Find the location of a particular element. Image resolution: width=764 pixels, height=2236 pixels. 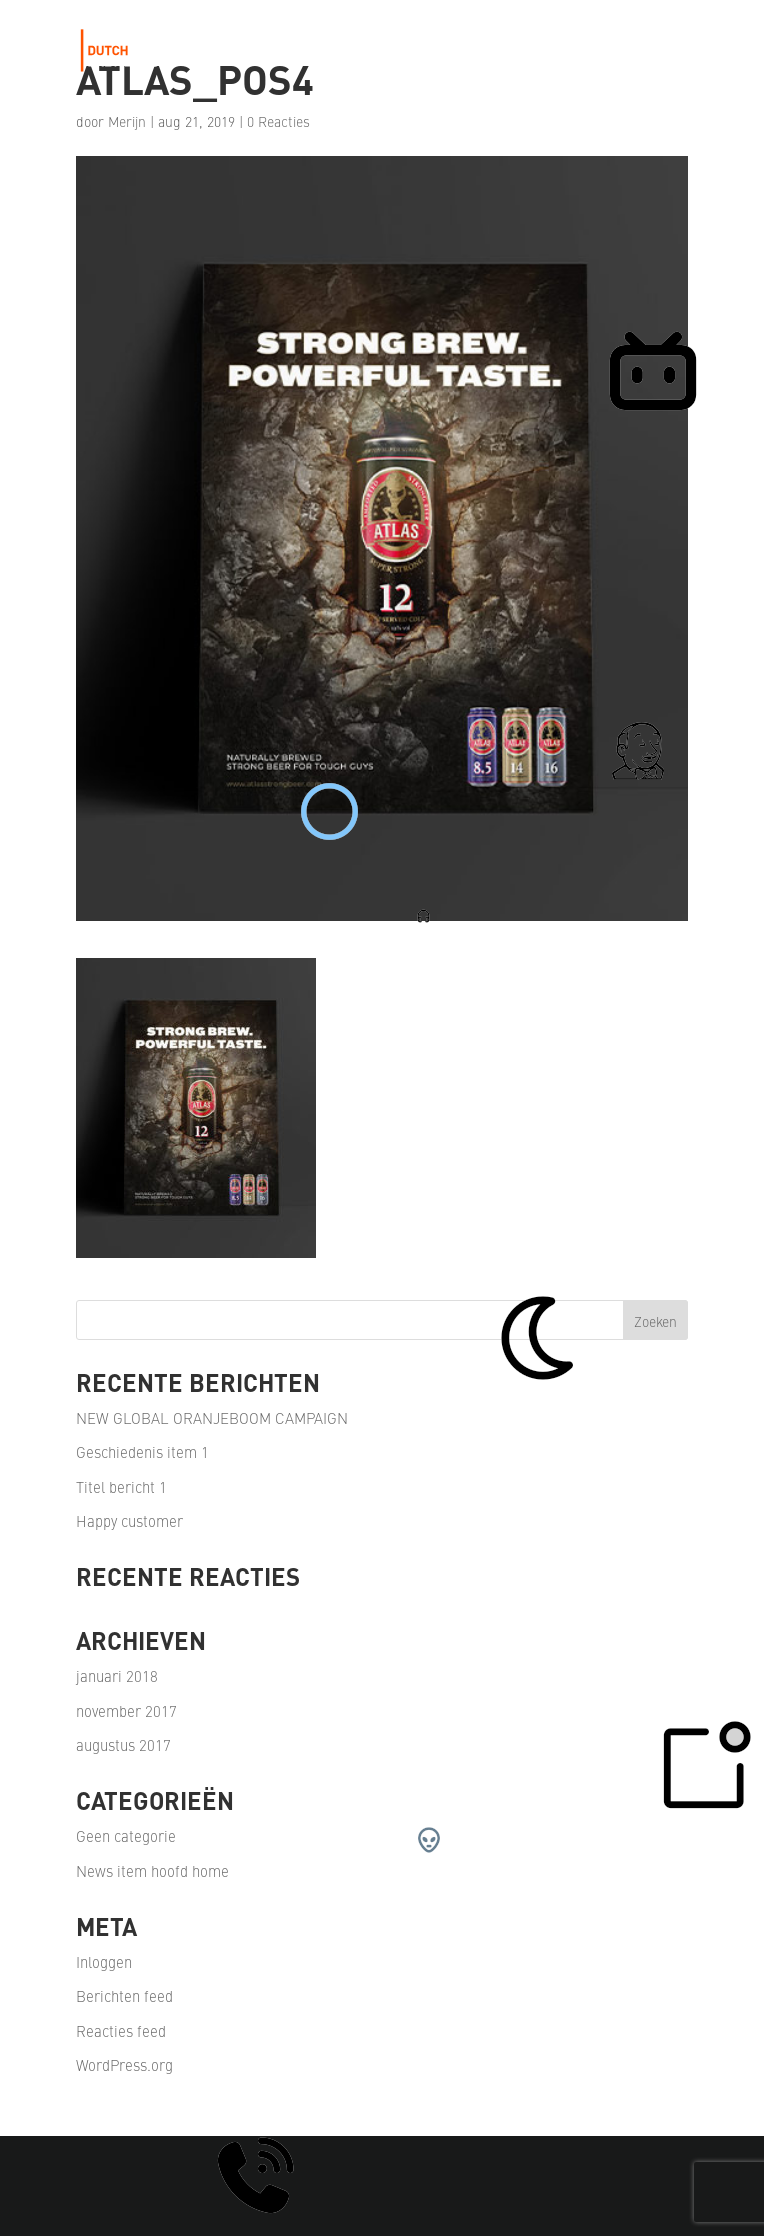

open bilibili app is located at coordinates (653, 375).